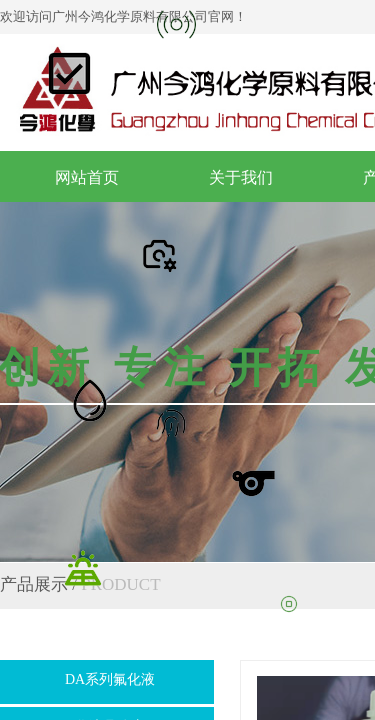  I want to click on broadcast or stream live content, so click(176, 24).